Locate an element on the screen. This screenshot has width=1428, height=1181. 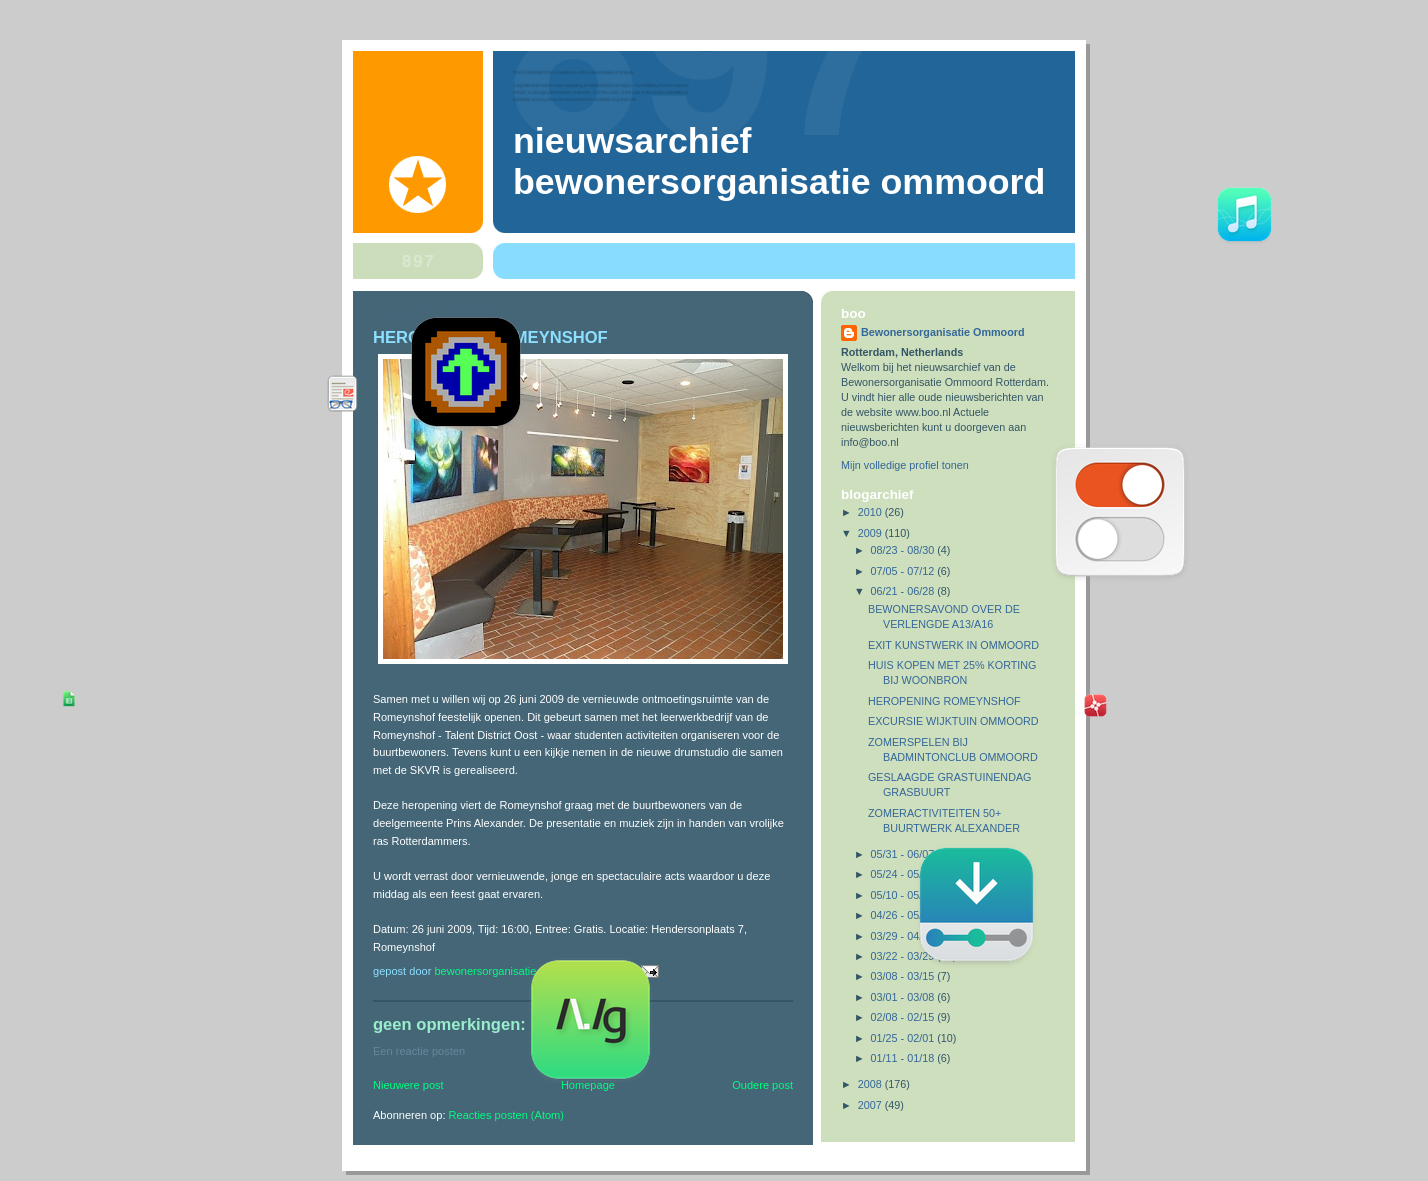
open rygel media server application is located at coordinates (1095, 705).